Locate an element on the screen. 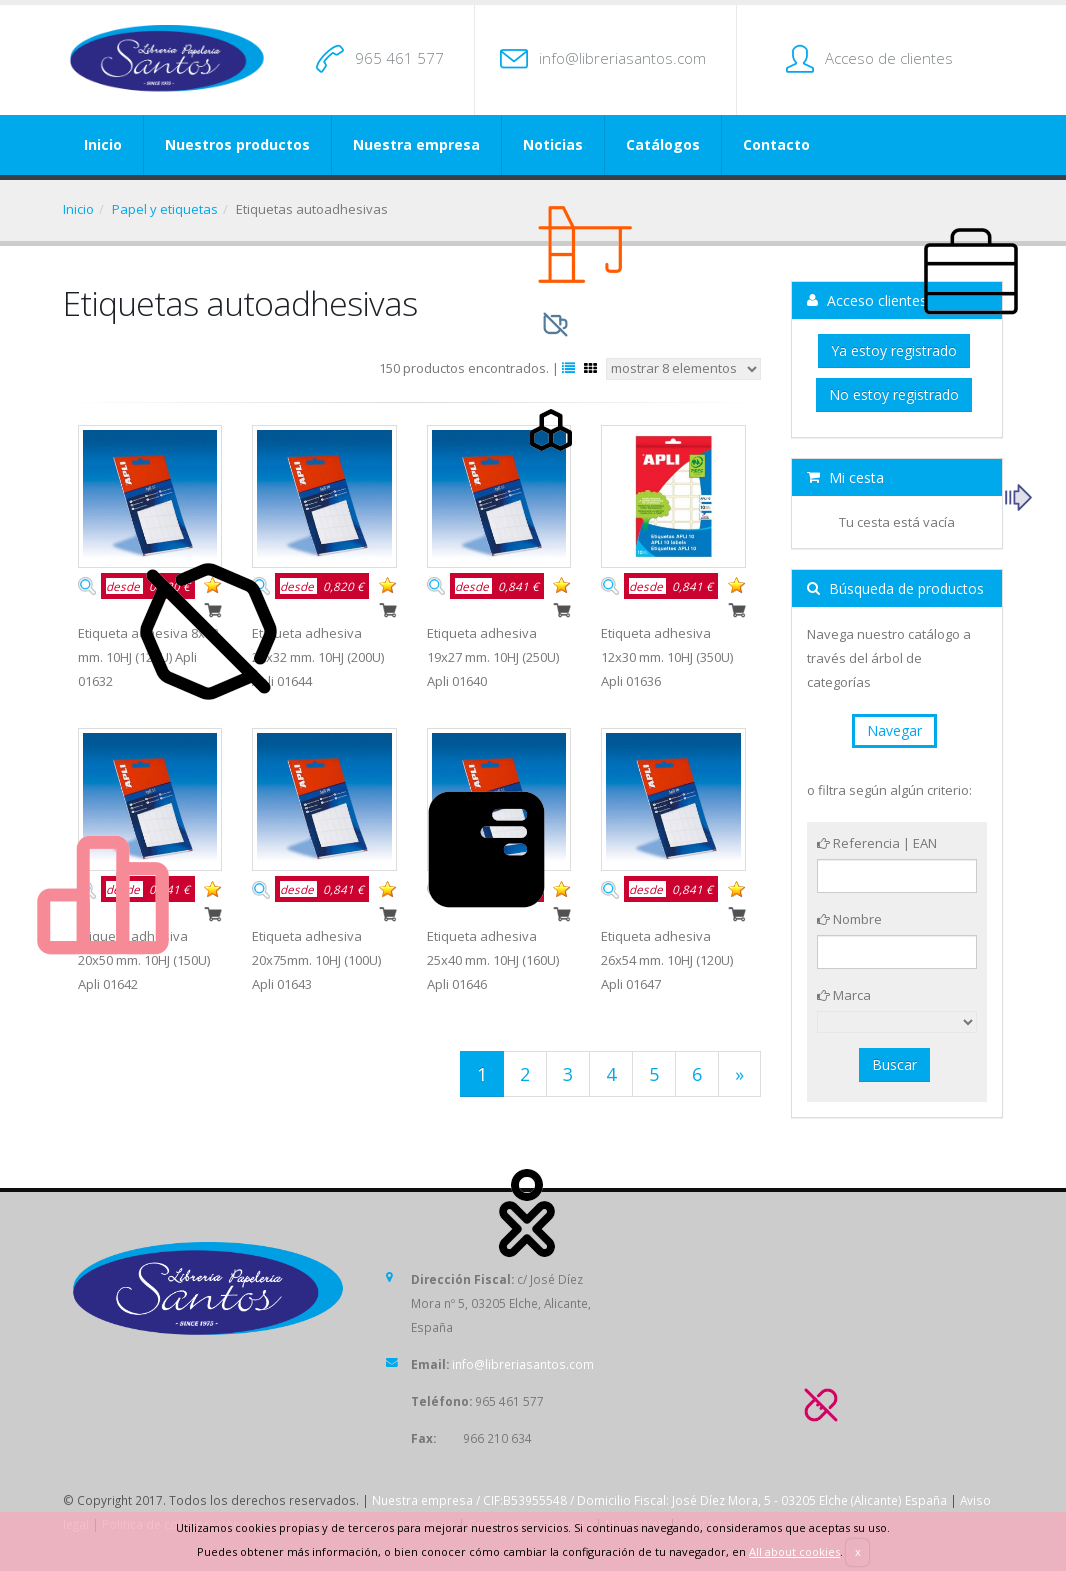  remove or disable bandage/healing indicator is located at coordinates (821, 1405).